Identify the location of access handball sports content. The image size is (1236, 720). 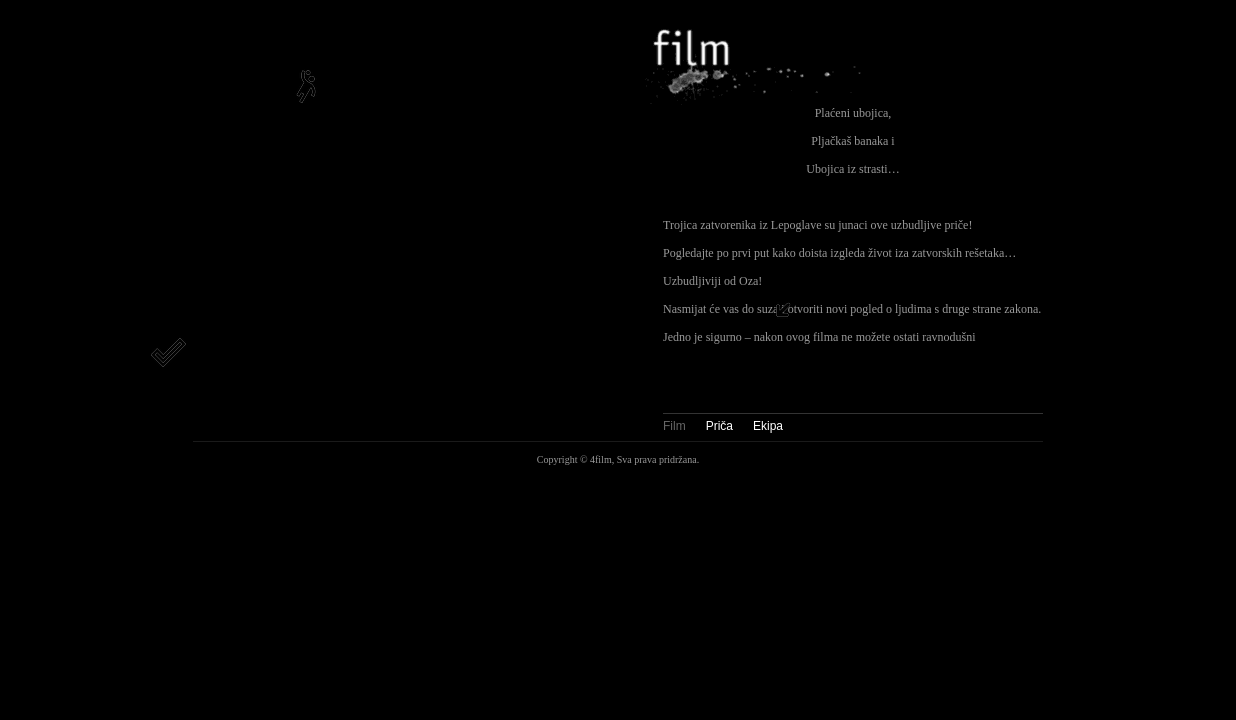
(306, 86).